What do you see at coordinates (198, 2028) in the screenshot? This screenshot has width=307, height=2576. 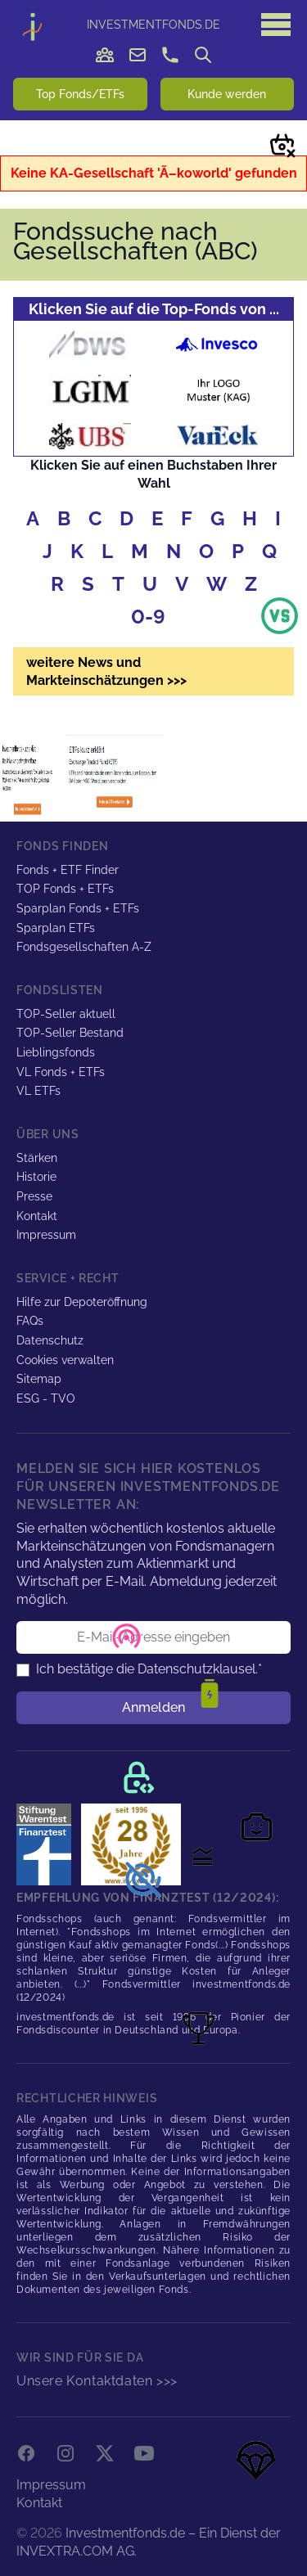 I see `view achievements or awards` at bounding box center [198, 2028].